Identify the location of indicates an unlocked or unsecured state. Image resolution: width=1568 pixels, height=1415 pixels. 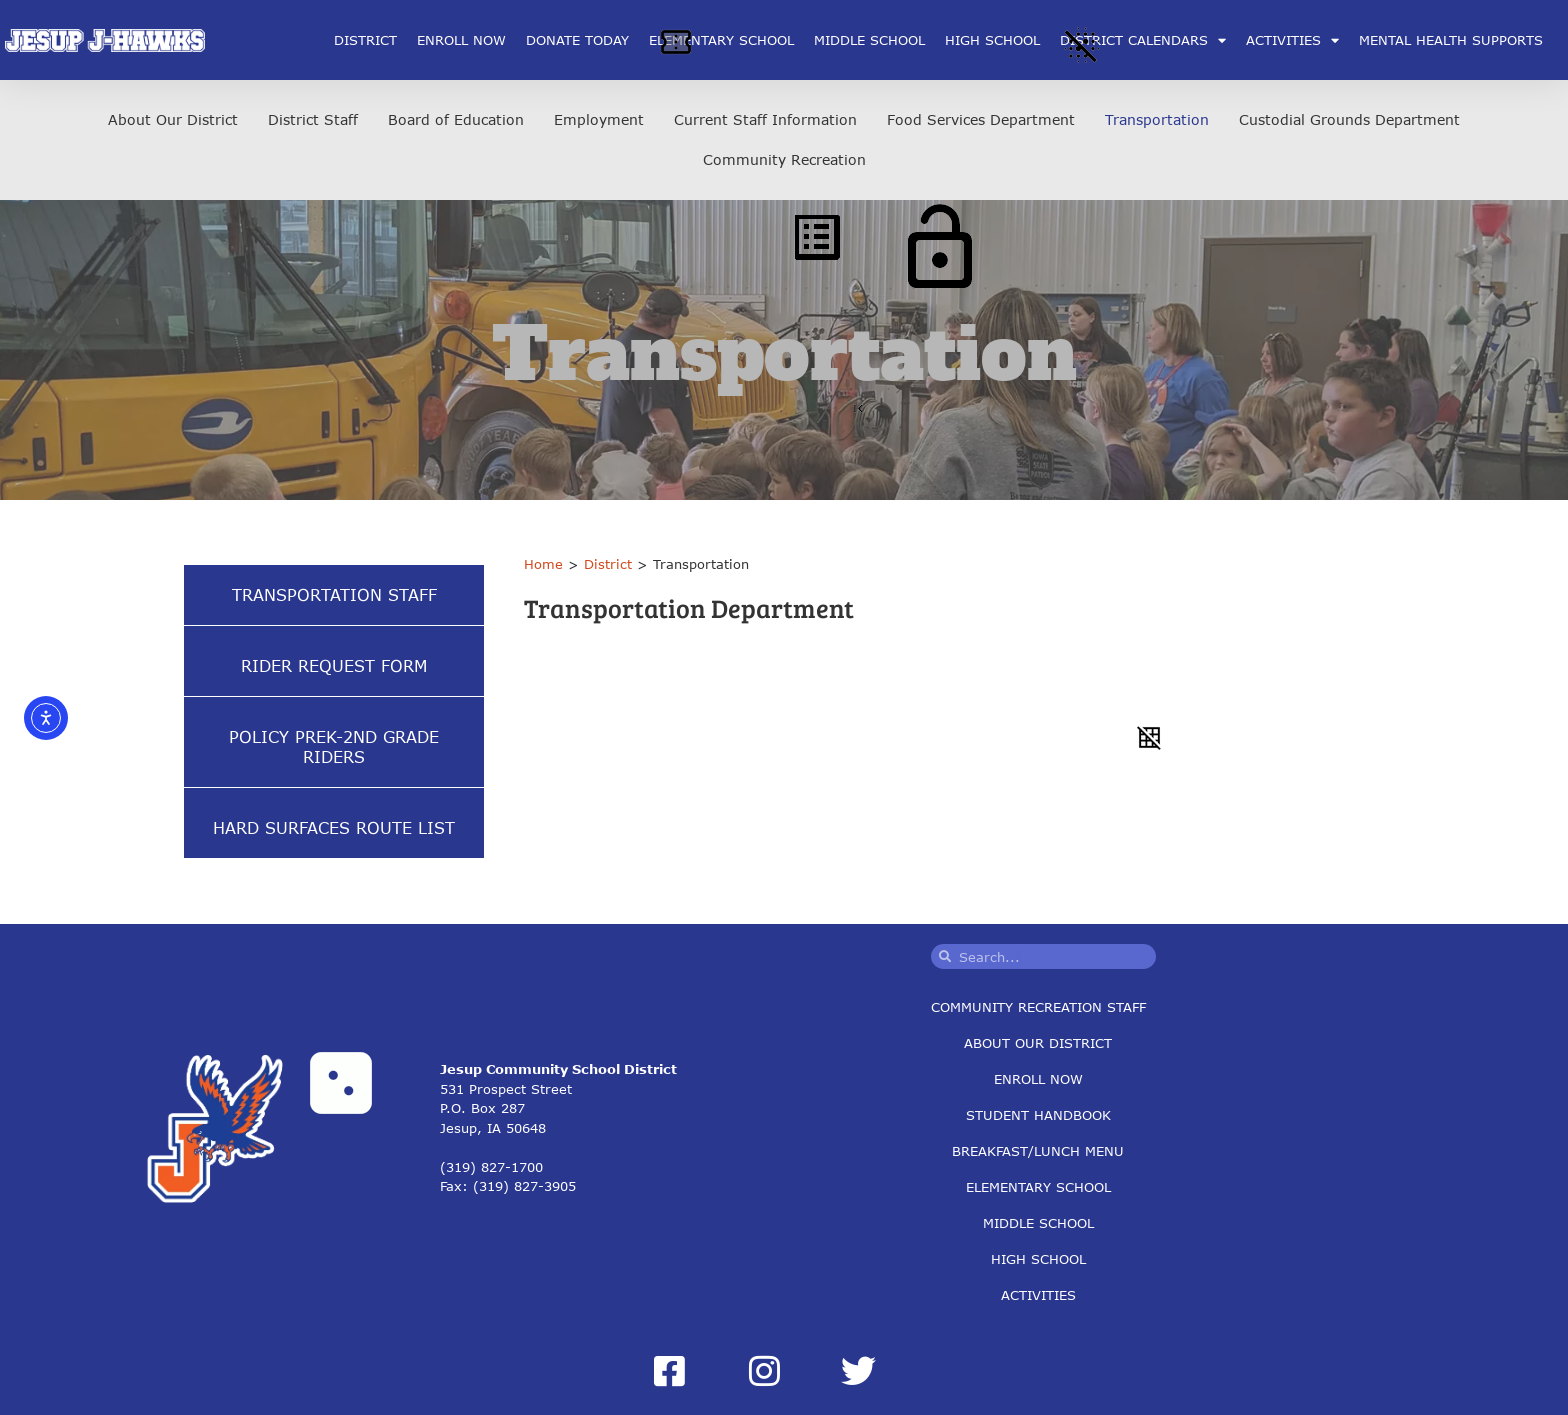
(940, 248).